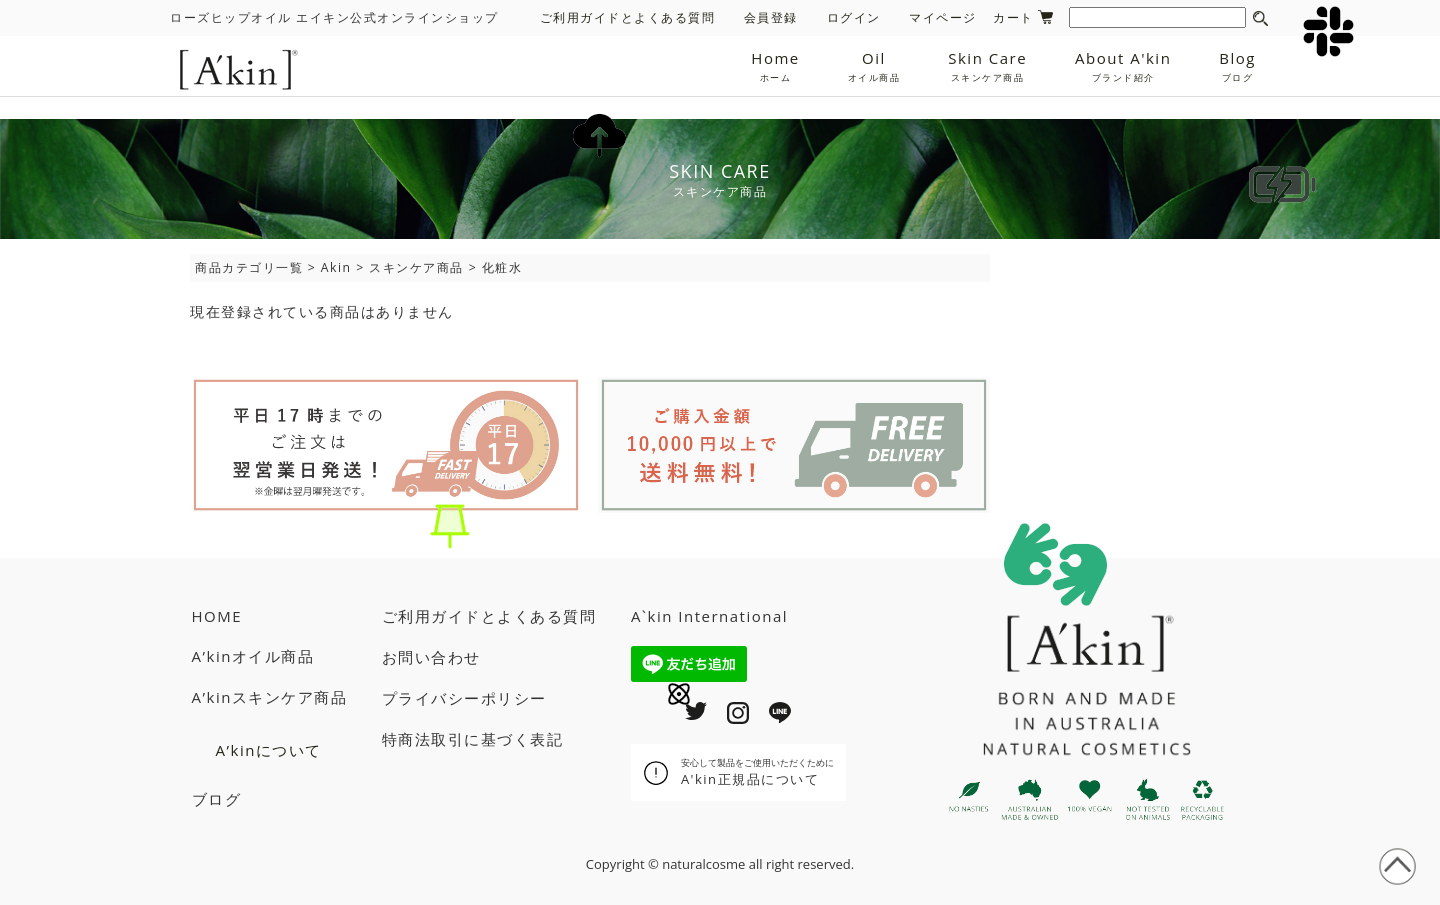 This screenshot has height=905, width=1440. I want to click on open Slack app, so click(1328, 31).